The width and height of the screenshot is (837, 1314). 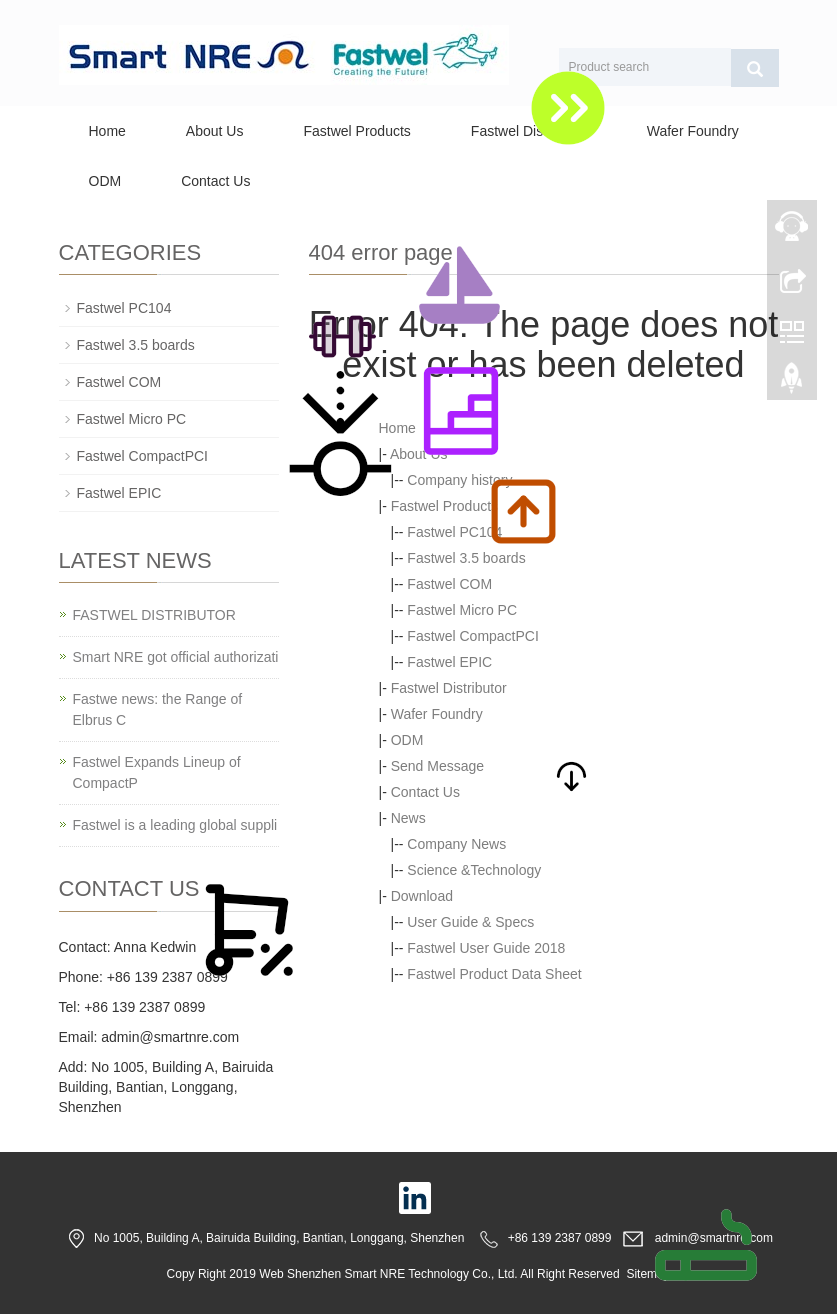 I want to click on download or save content from the cloud, so click(x=571, y=776).